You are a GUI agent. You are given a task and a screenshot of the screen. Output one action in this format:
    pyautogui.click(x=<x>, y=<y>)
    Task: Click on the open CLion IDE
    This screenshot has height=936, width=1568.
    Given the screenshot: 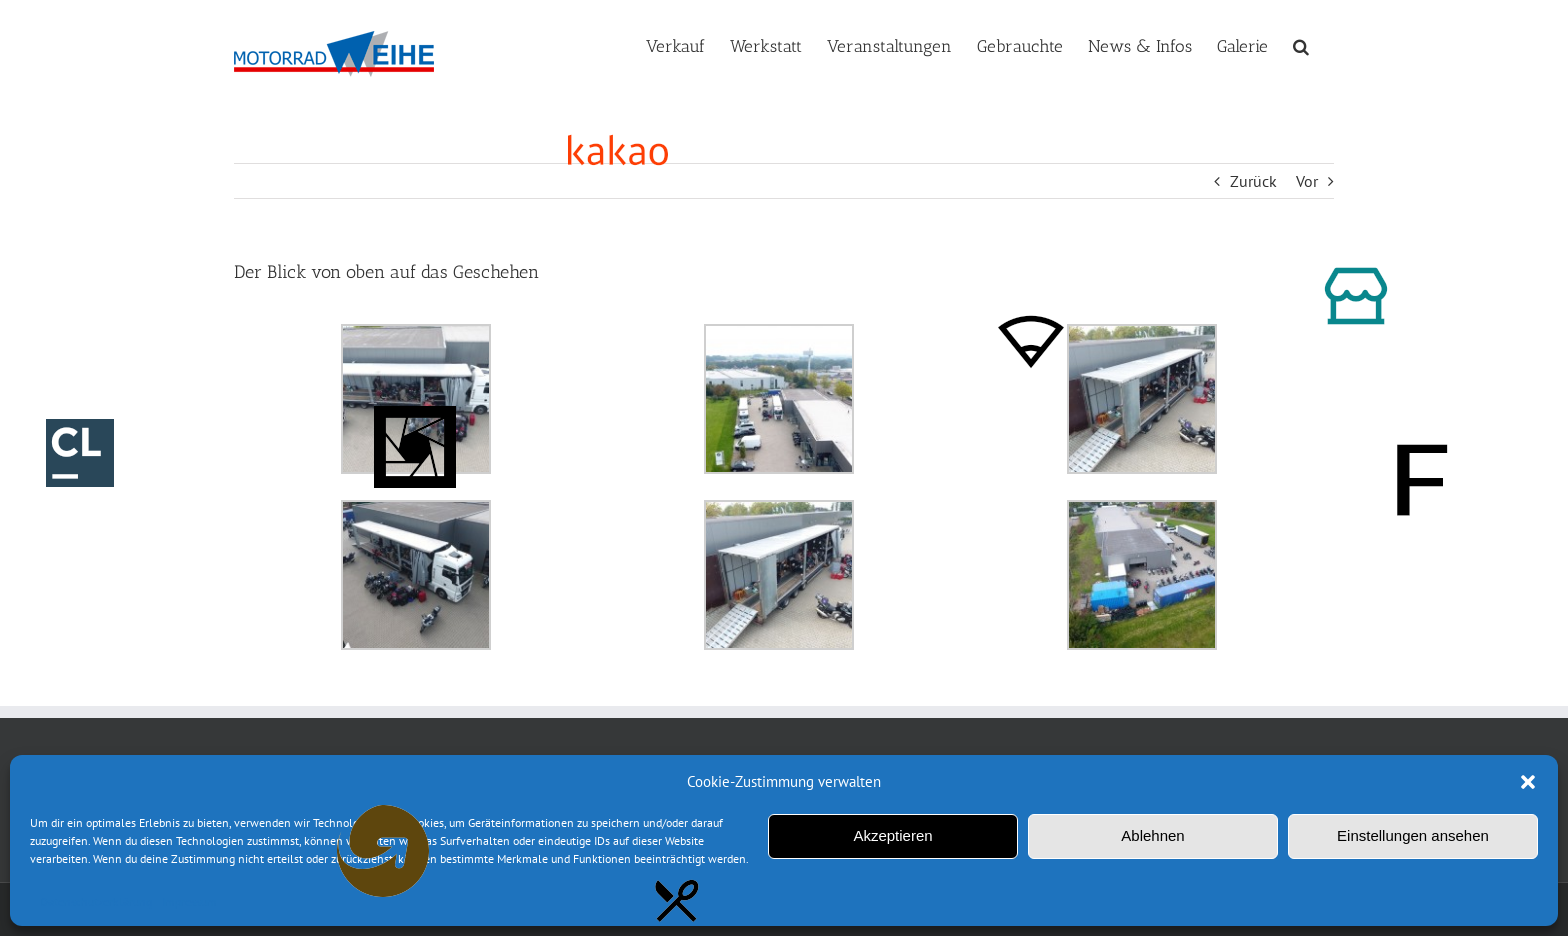 What is the action you would take?
    pyautogui.click(x=80, y=453)
    